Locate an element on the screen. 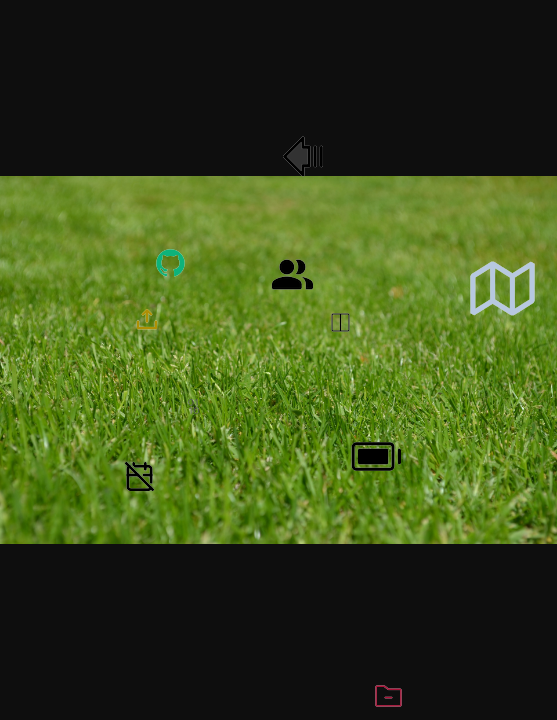 The height and width of the screenshot is (720, 557). disable calendar or scheduling features is located at coordinates (139, 476).